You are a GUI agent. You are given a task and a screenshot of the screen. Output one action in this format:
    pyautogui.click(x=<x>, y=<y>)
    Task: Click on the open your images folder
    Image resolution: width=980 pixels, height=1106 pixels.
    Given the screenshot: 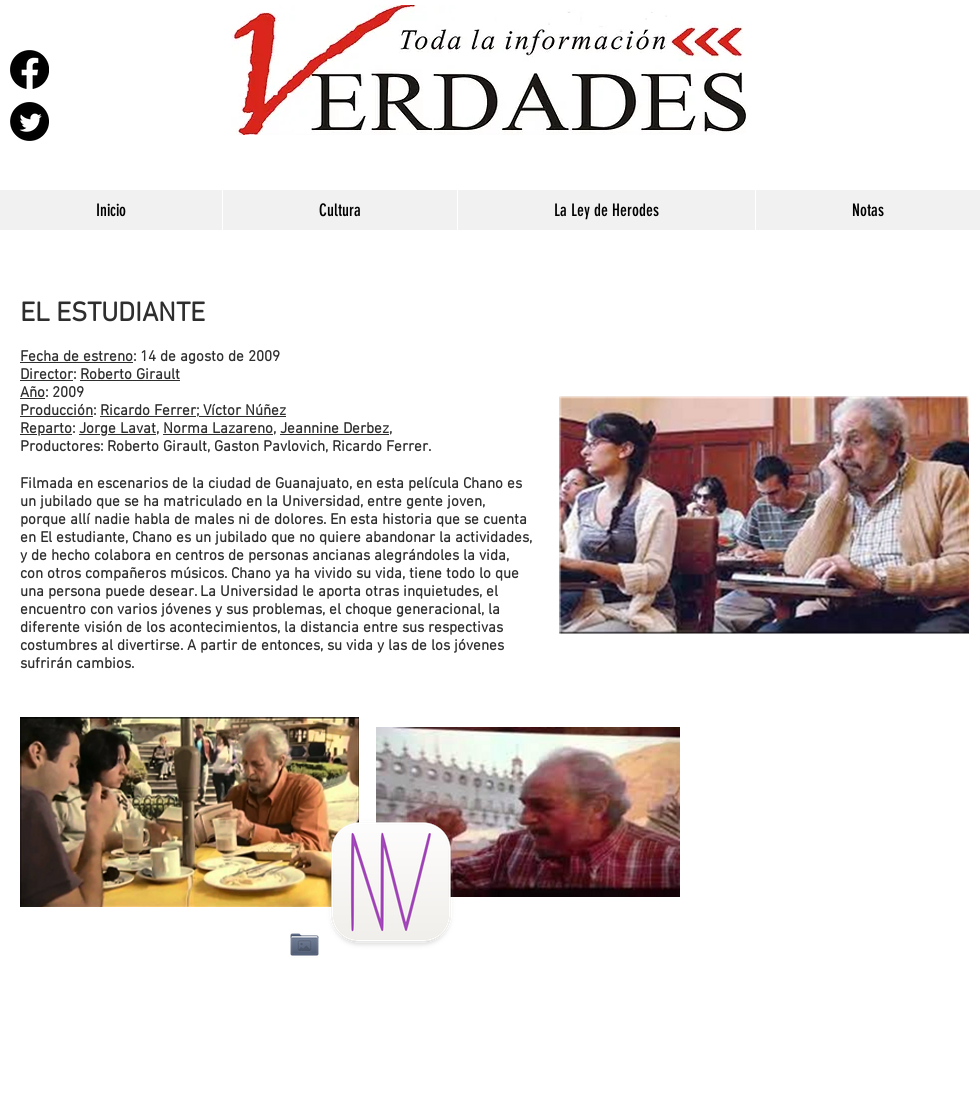 What is the action you would take?
    pyautogui.click(x=304, y=944)
    